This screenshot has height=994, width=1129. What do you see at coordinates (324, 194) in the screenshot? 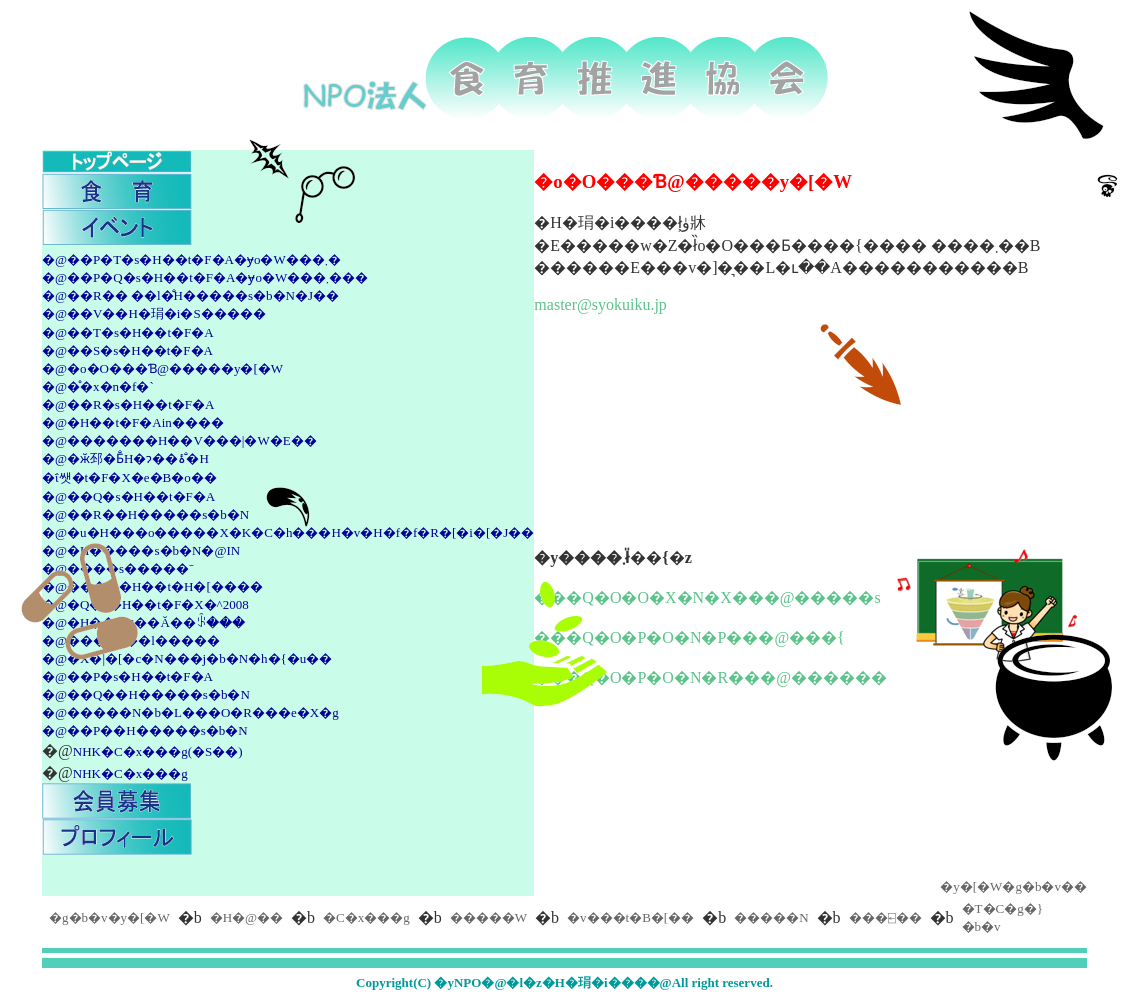
I see `view detailed information or inspect an item` at bounding box center [324, 194].